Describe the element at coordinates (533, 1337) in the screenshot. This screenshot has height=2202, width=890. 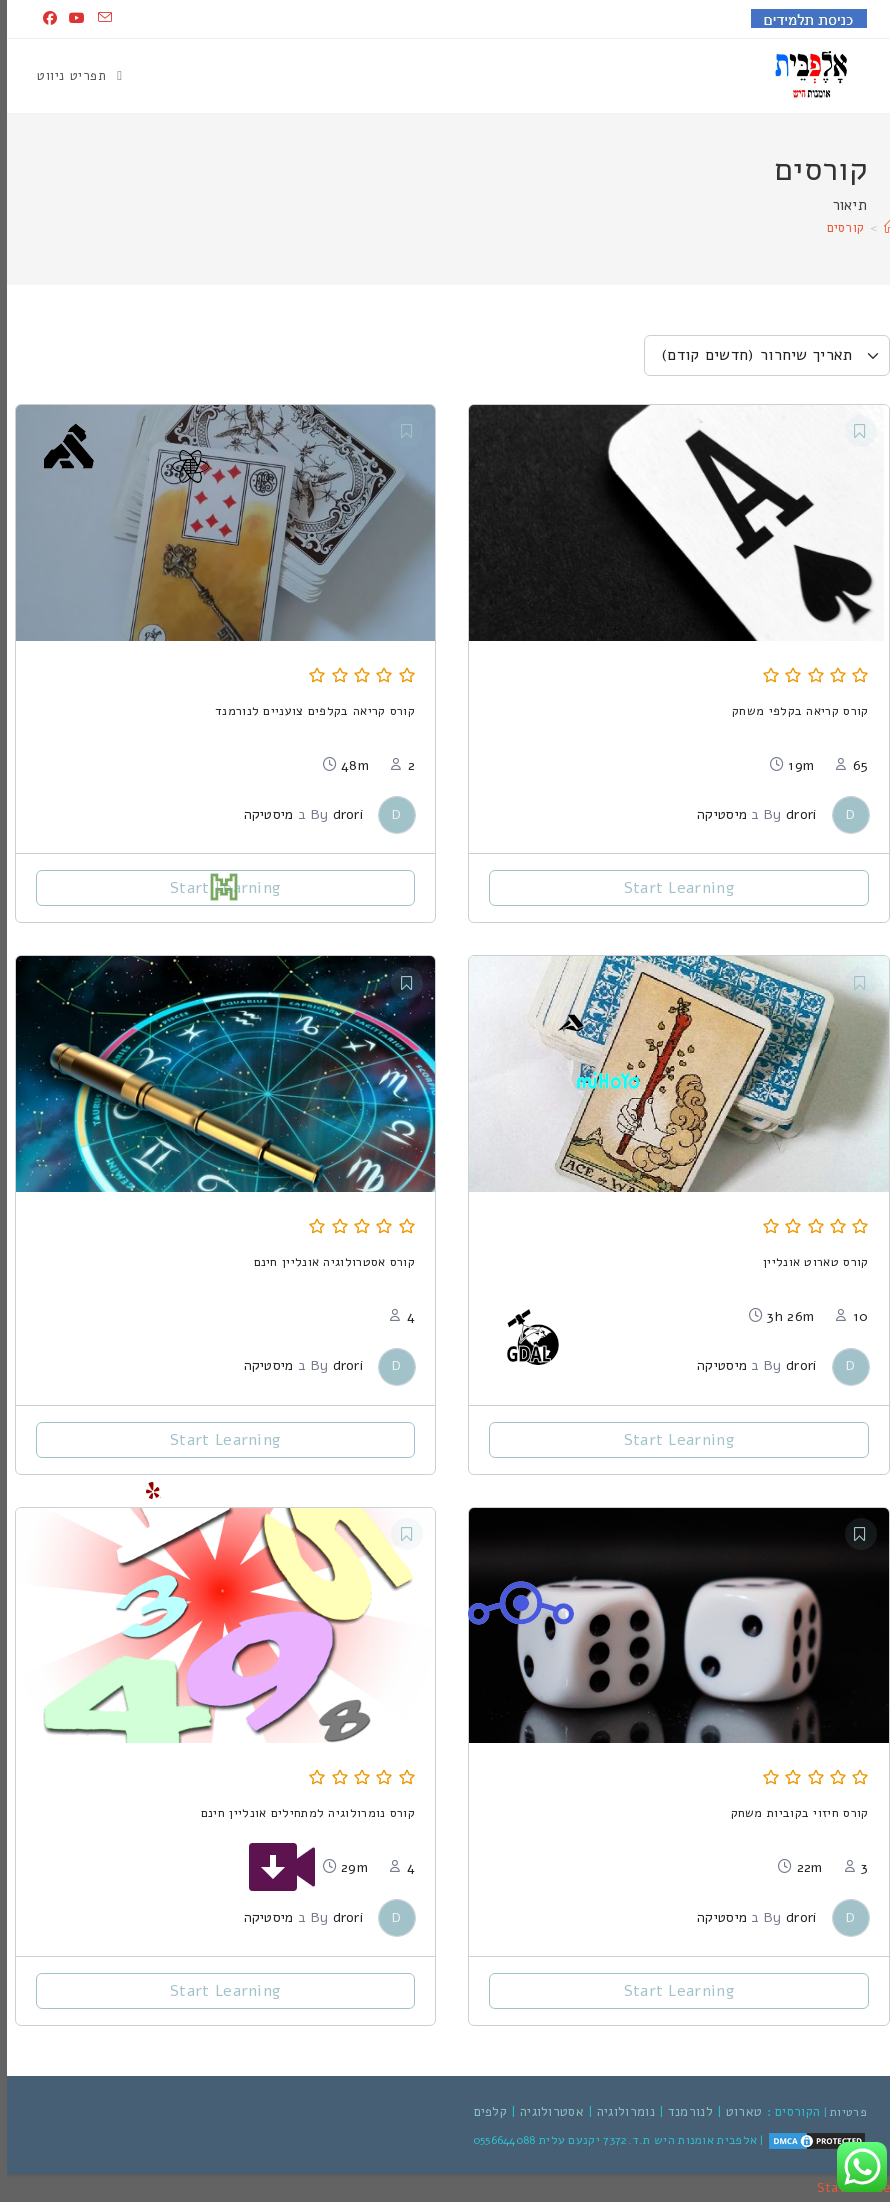
I see `GDAL geospatial library logo` at that location.